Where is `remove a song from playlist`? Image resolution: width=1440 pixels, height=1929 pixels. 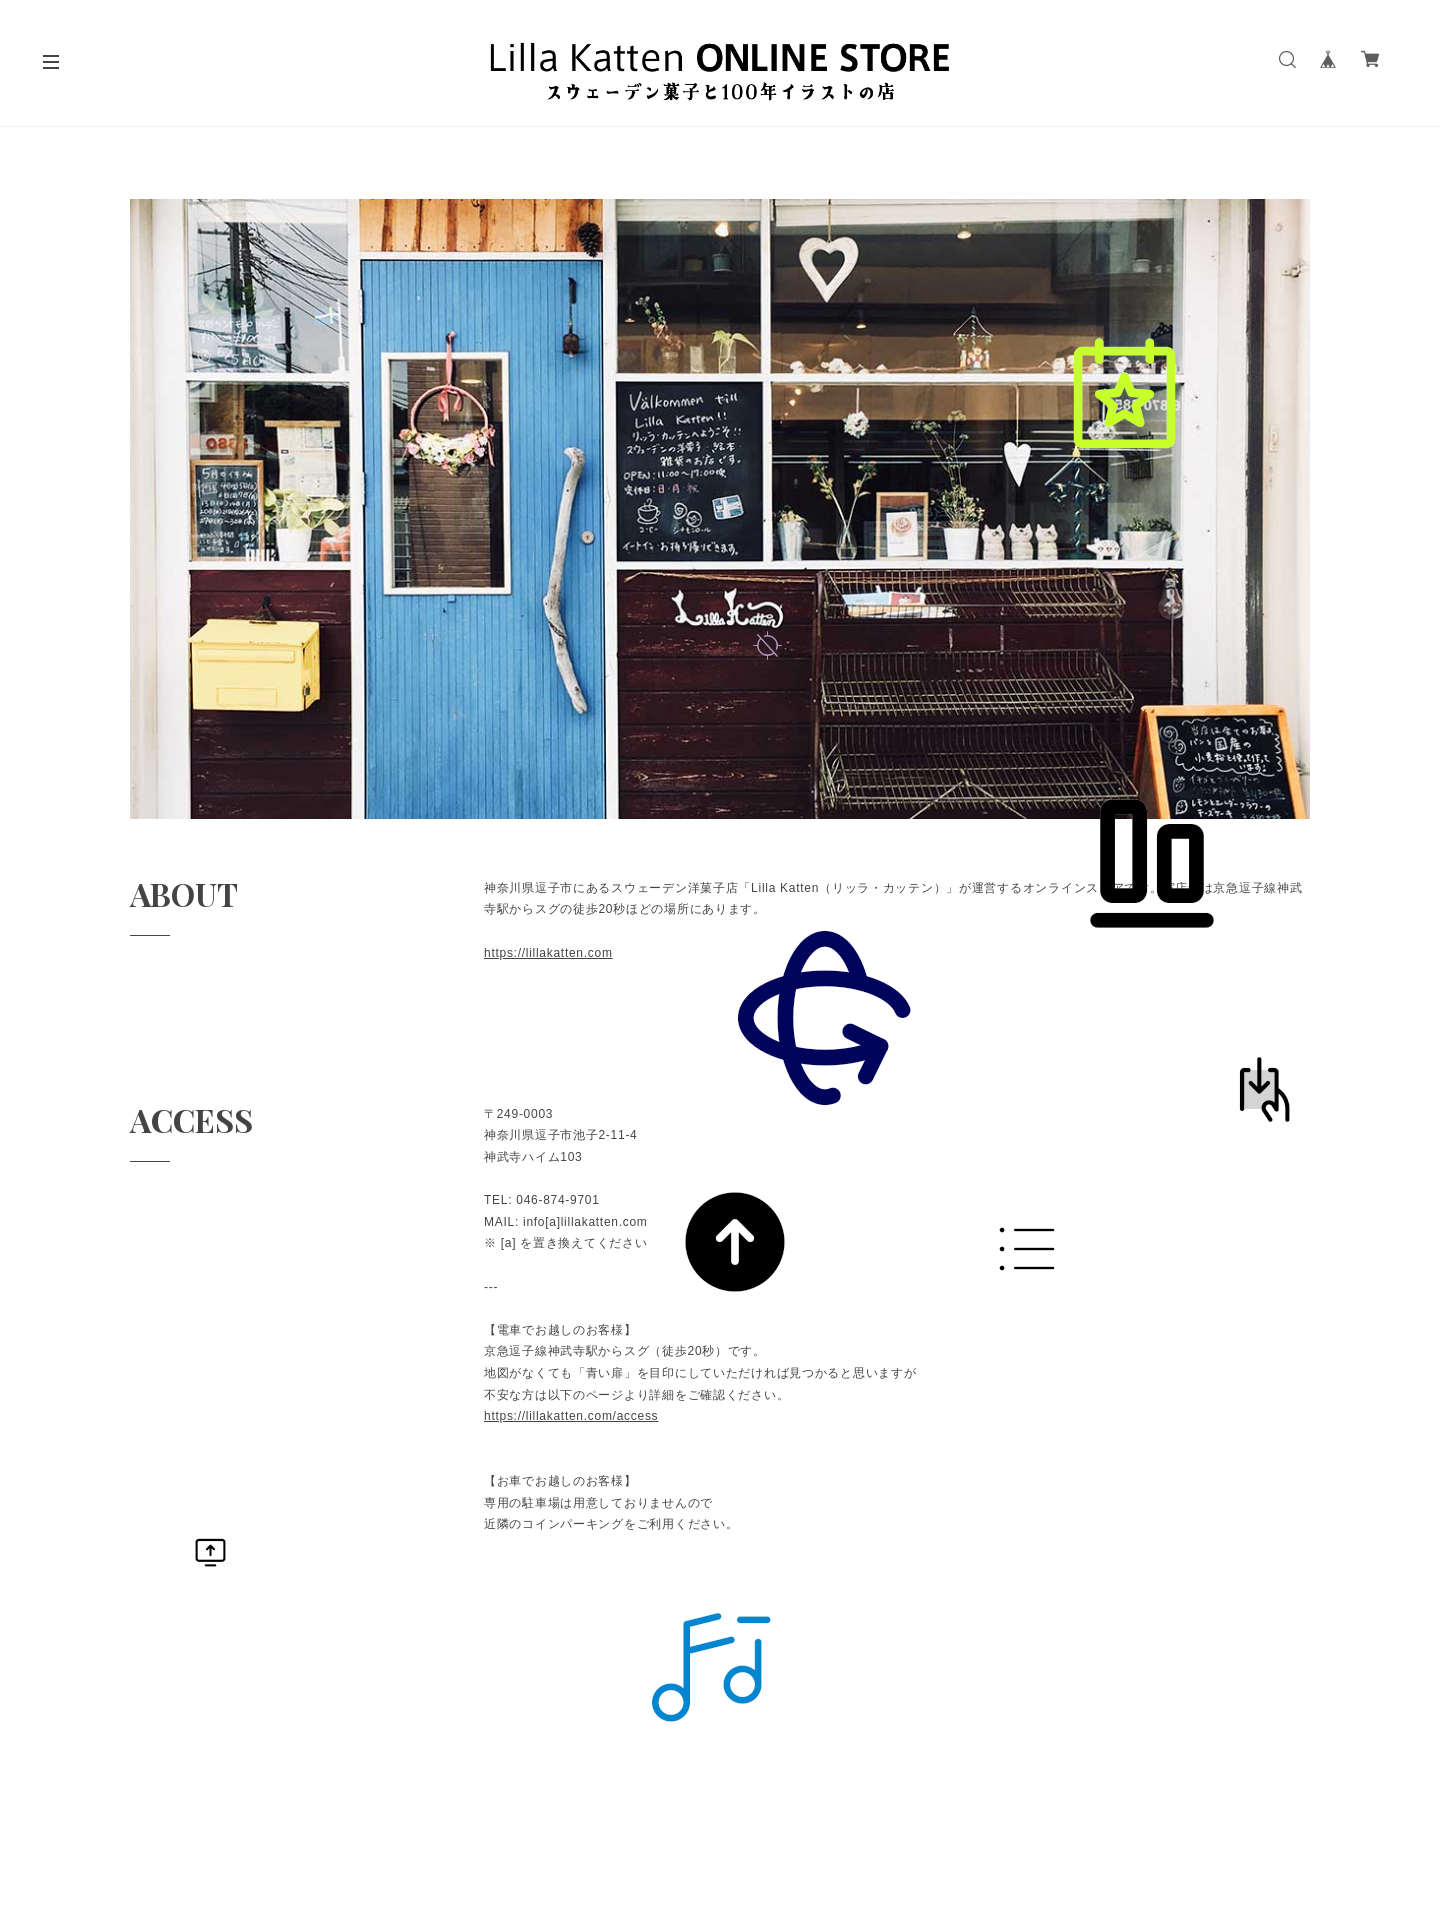
remove a song from playlist is located at coordinates (713, 1664).